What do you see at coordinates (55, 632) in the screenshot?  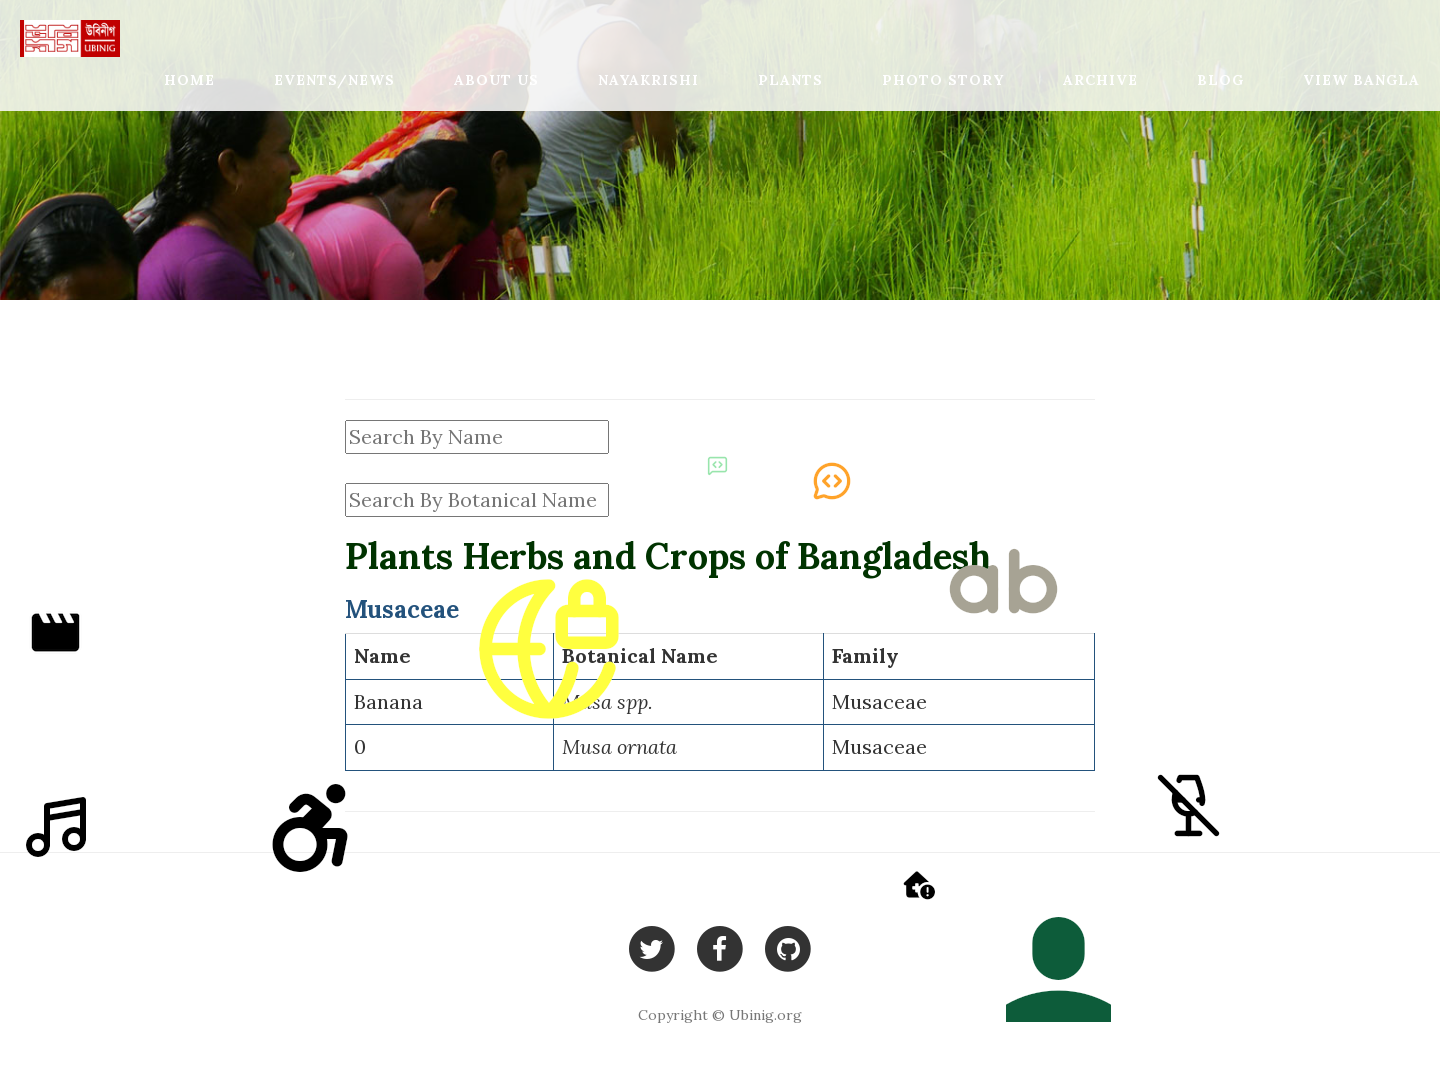 I see `access video or movie content` at bounding box center [55, 632].